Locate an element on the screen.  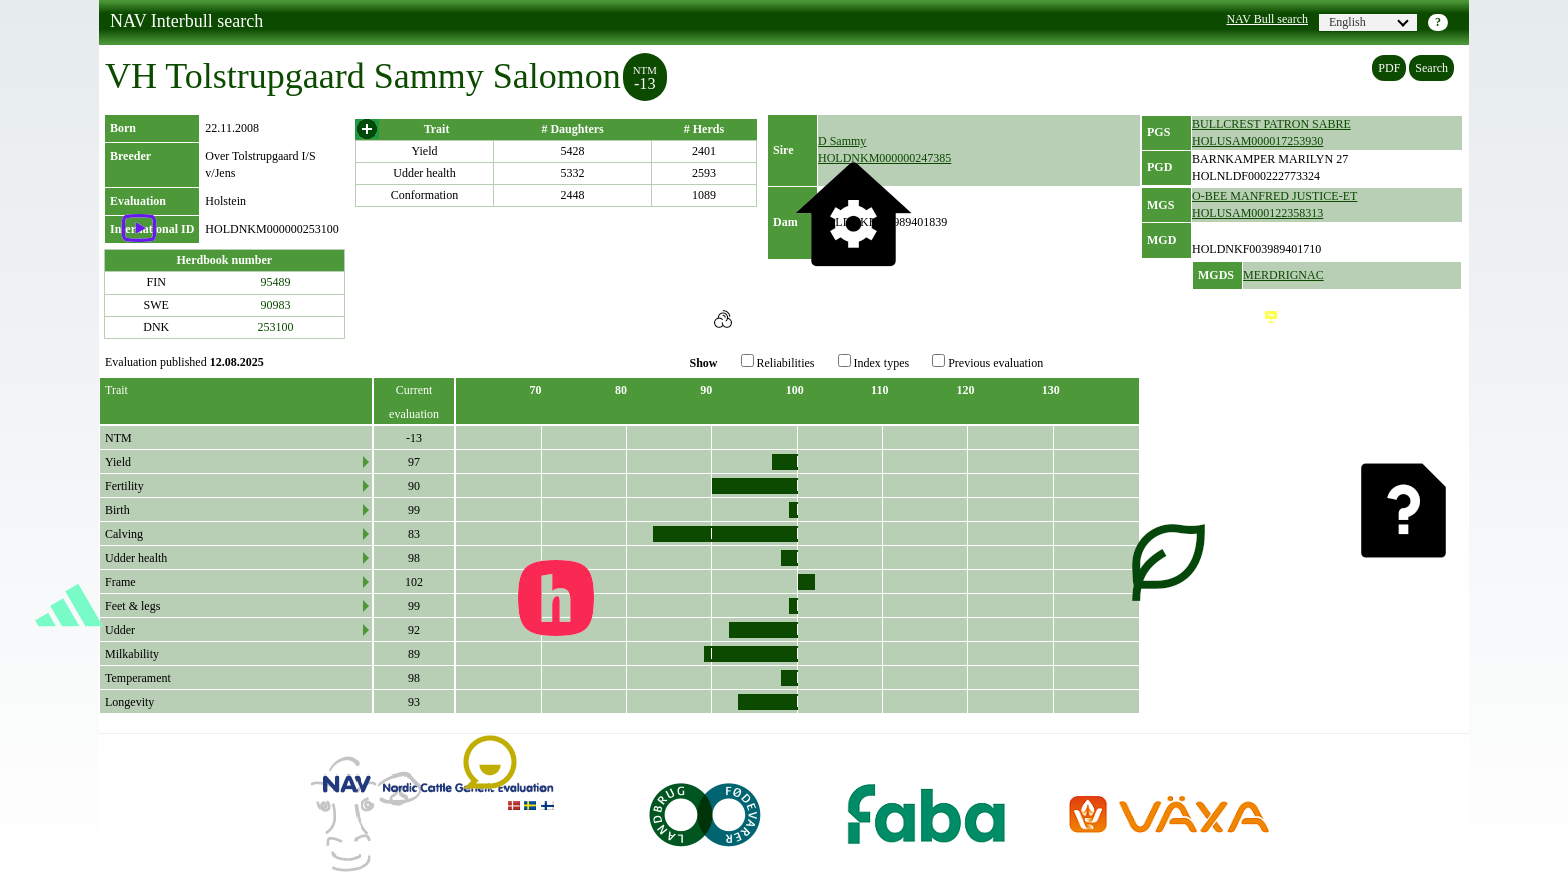
open a friendly chat or messaging feature is located at coordinates (490, 762).